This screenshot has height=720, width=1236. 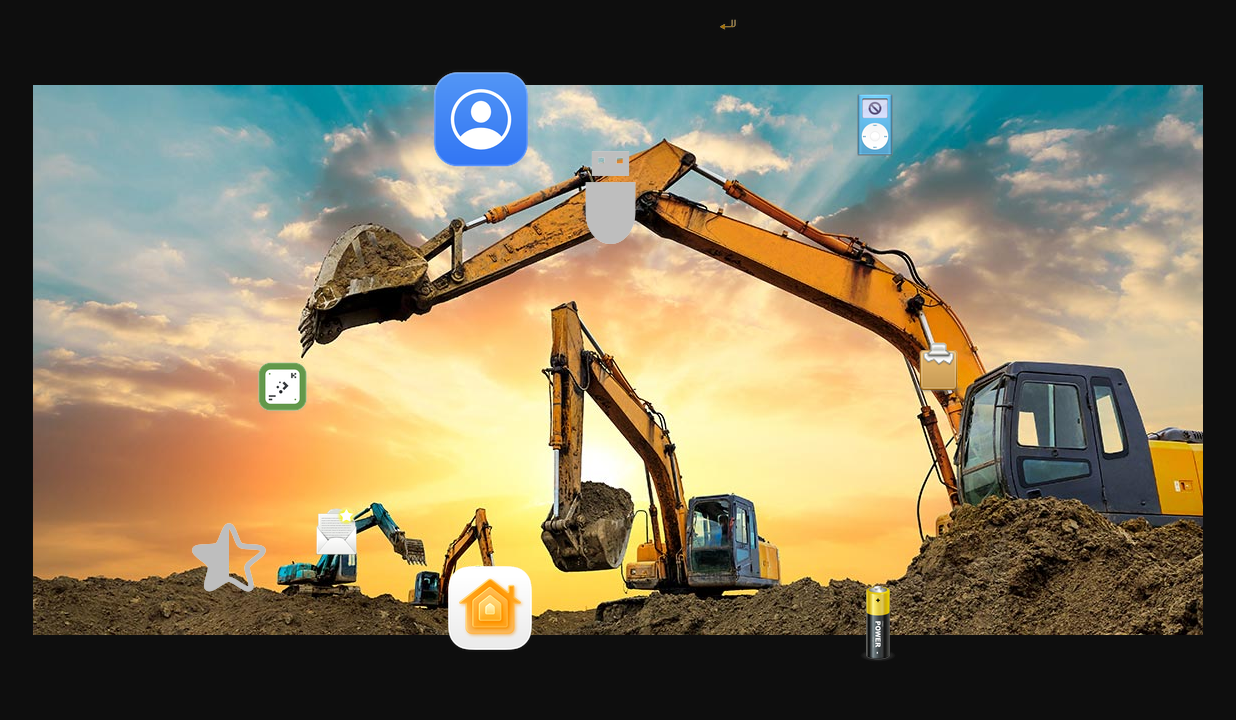 What do you see at coordinates (878, 624) in the screenshot?
I see `indicates device battery or power status` at bounding box center [878, 624].